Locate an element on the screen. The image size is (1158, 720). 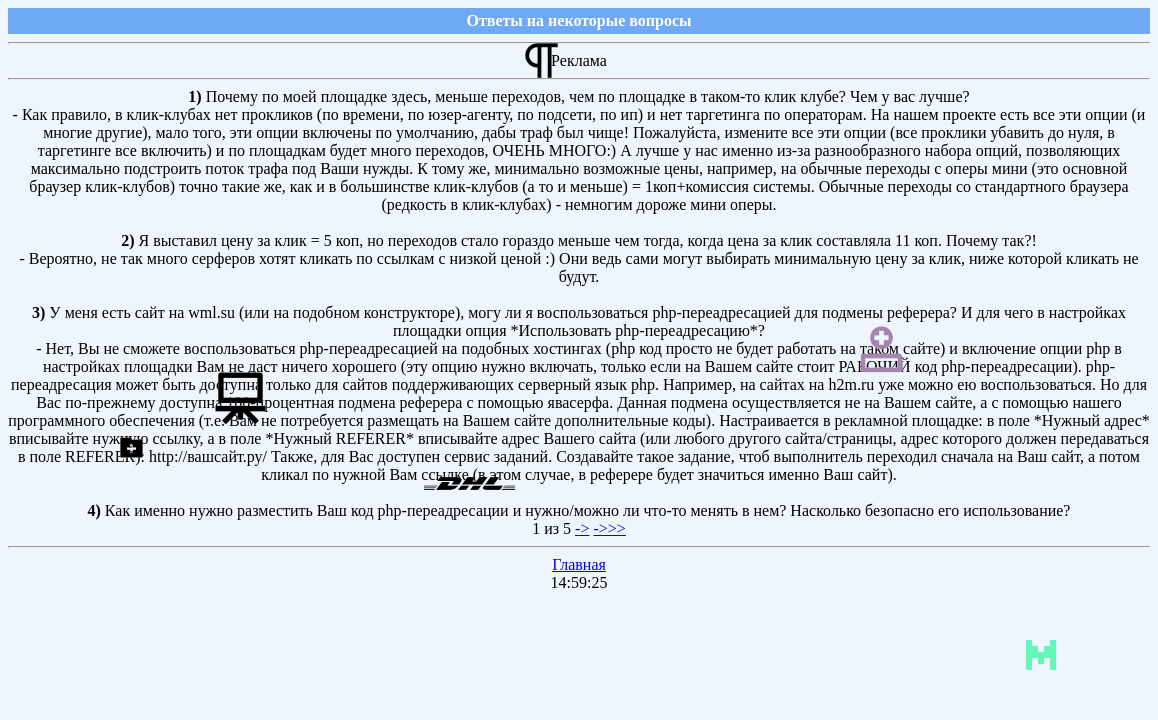
open mixtral AI model settings is located at coordinates (1041, 655).